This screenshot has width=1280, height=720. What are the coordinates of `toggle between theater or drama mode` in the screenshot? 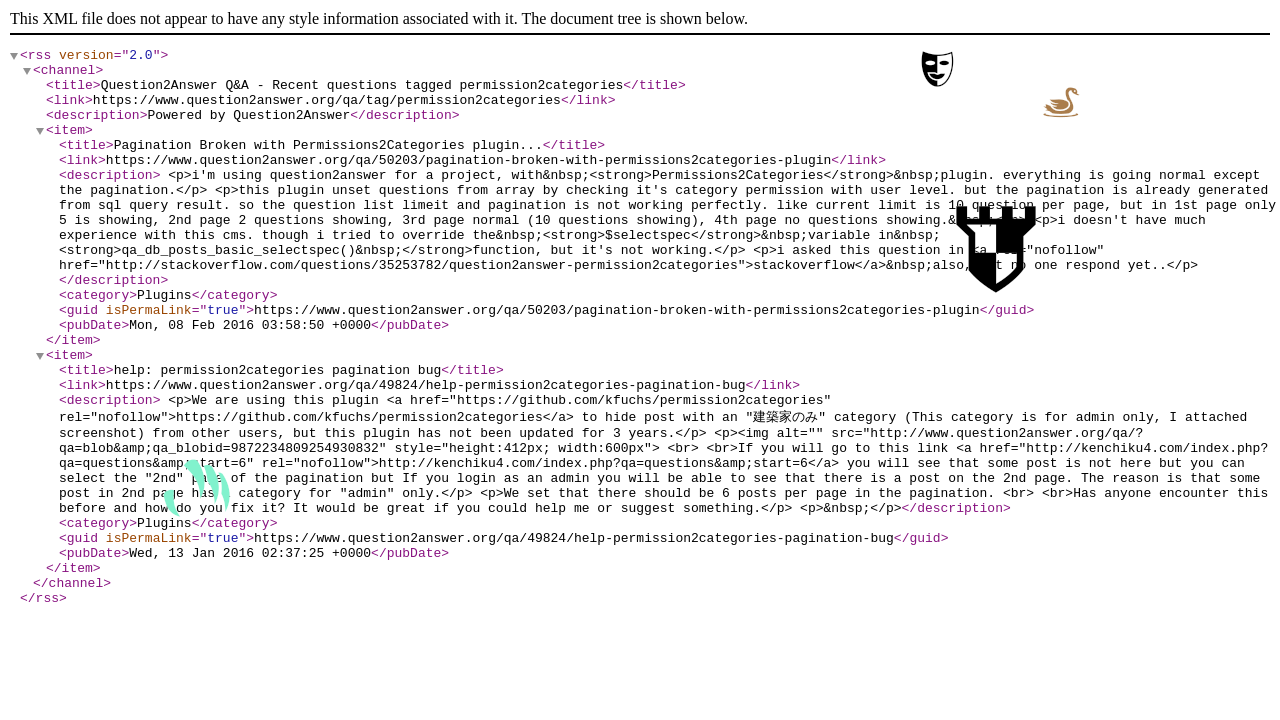 It's located at (937, 69).